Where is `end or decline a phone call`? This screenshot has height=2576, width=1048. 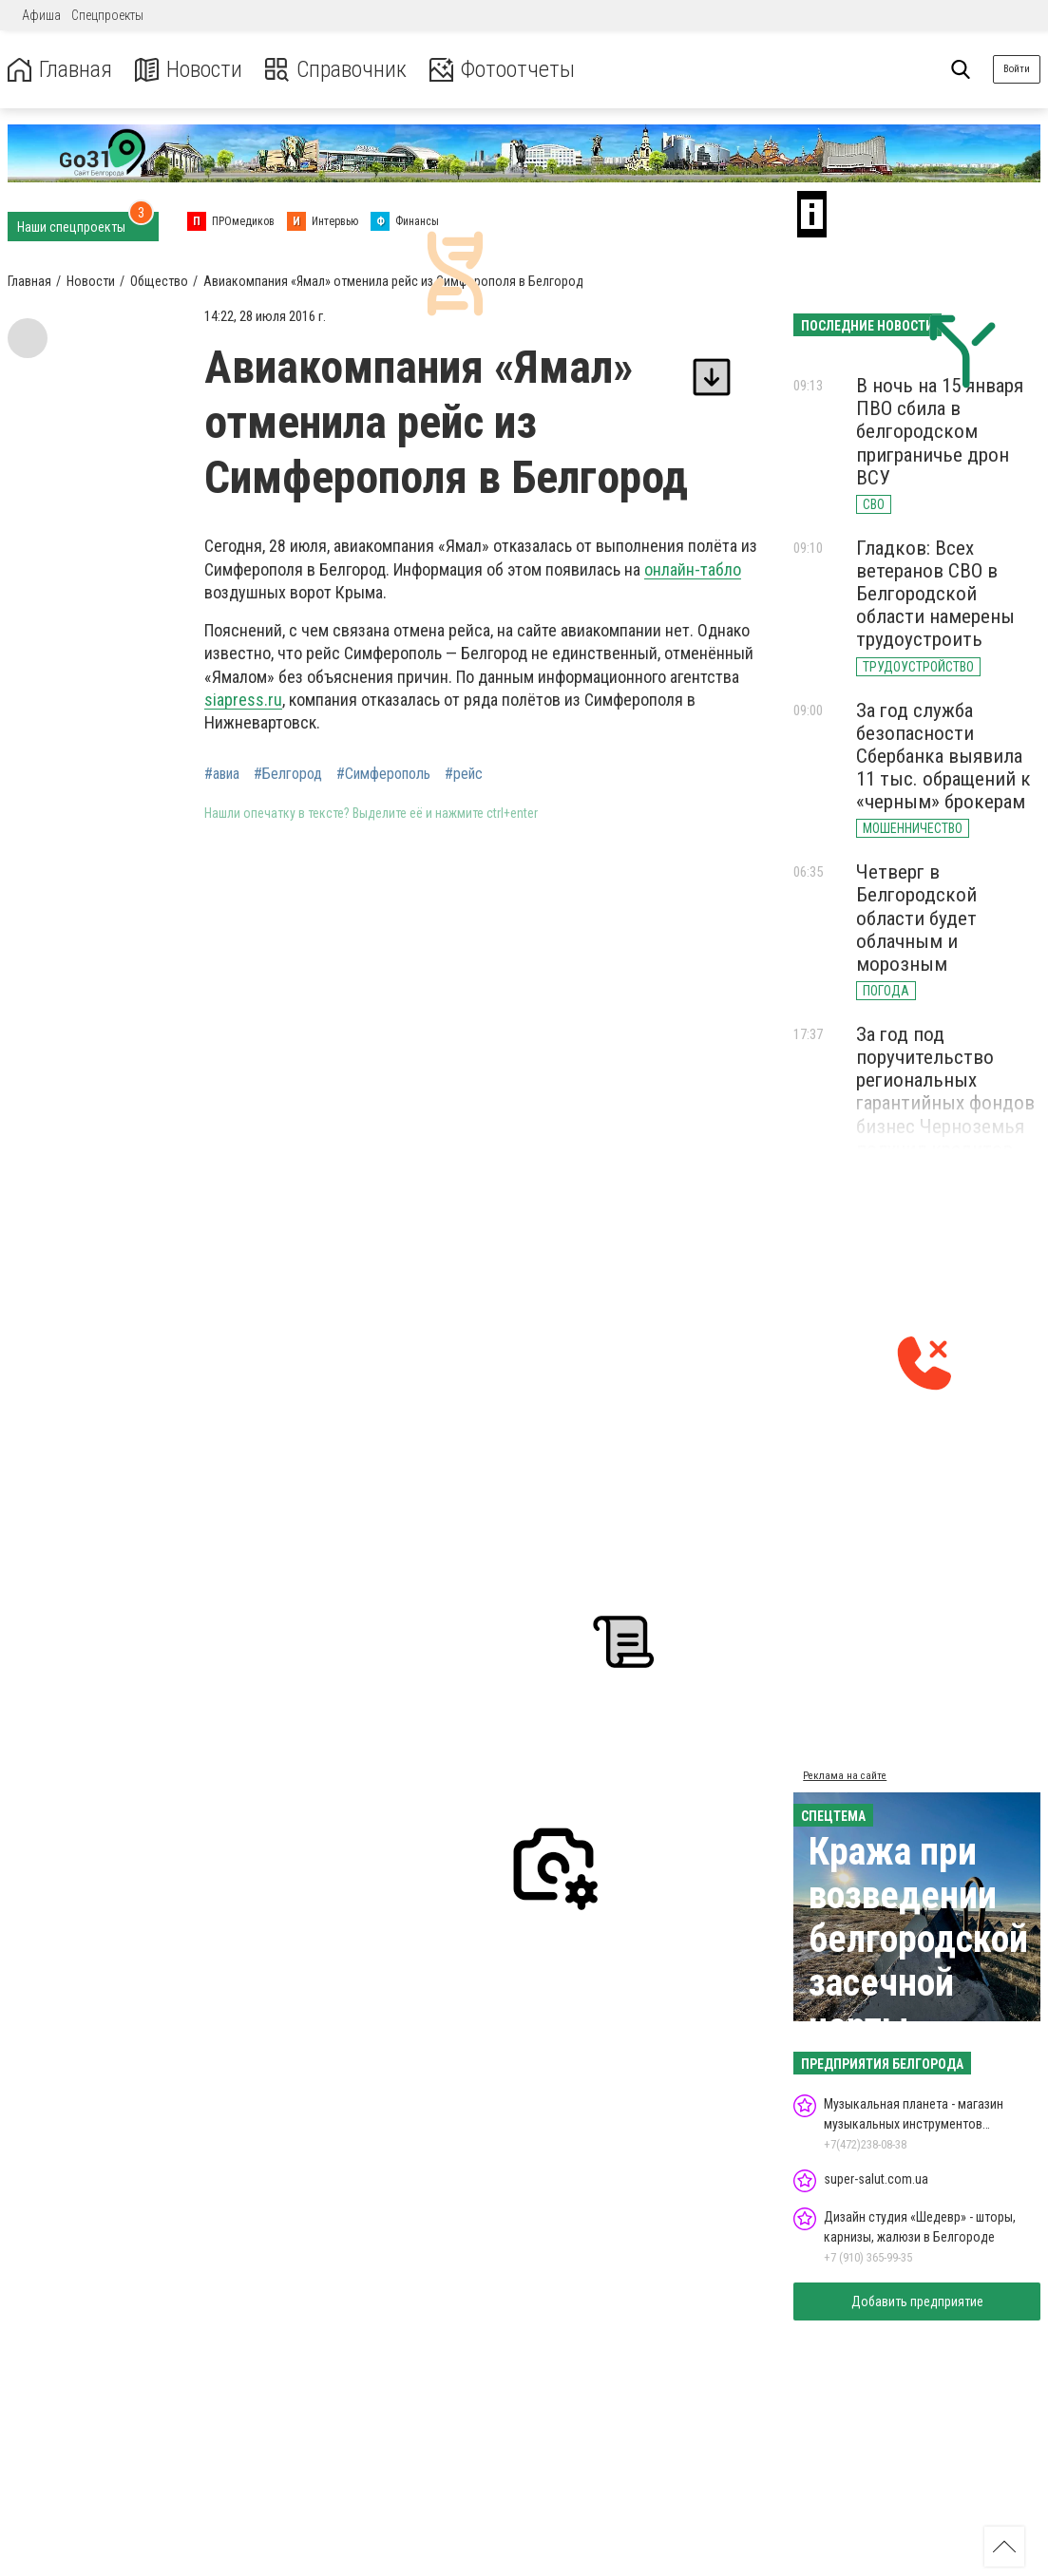 end or decline a phone call is located at coordinates (925, 1362).